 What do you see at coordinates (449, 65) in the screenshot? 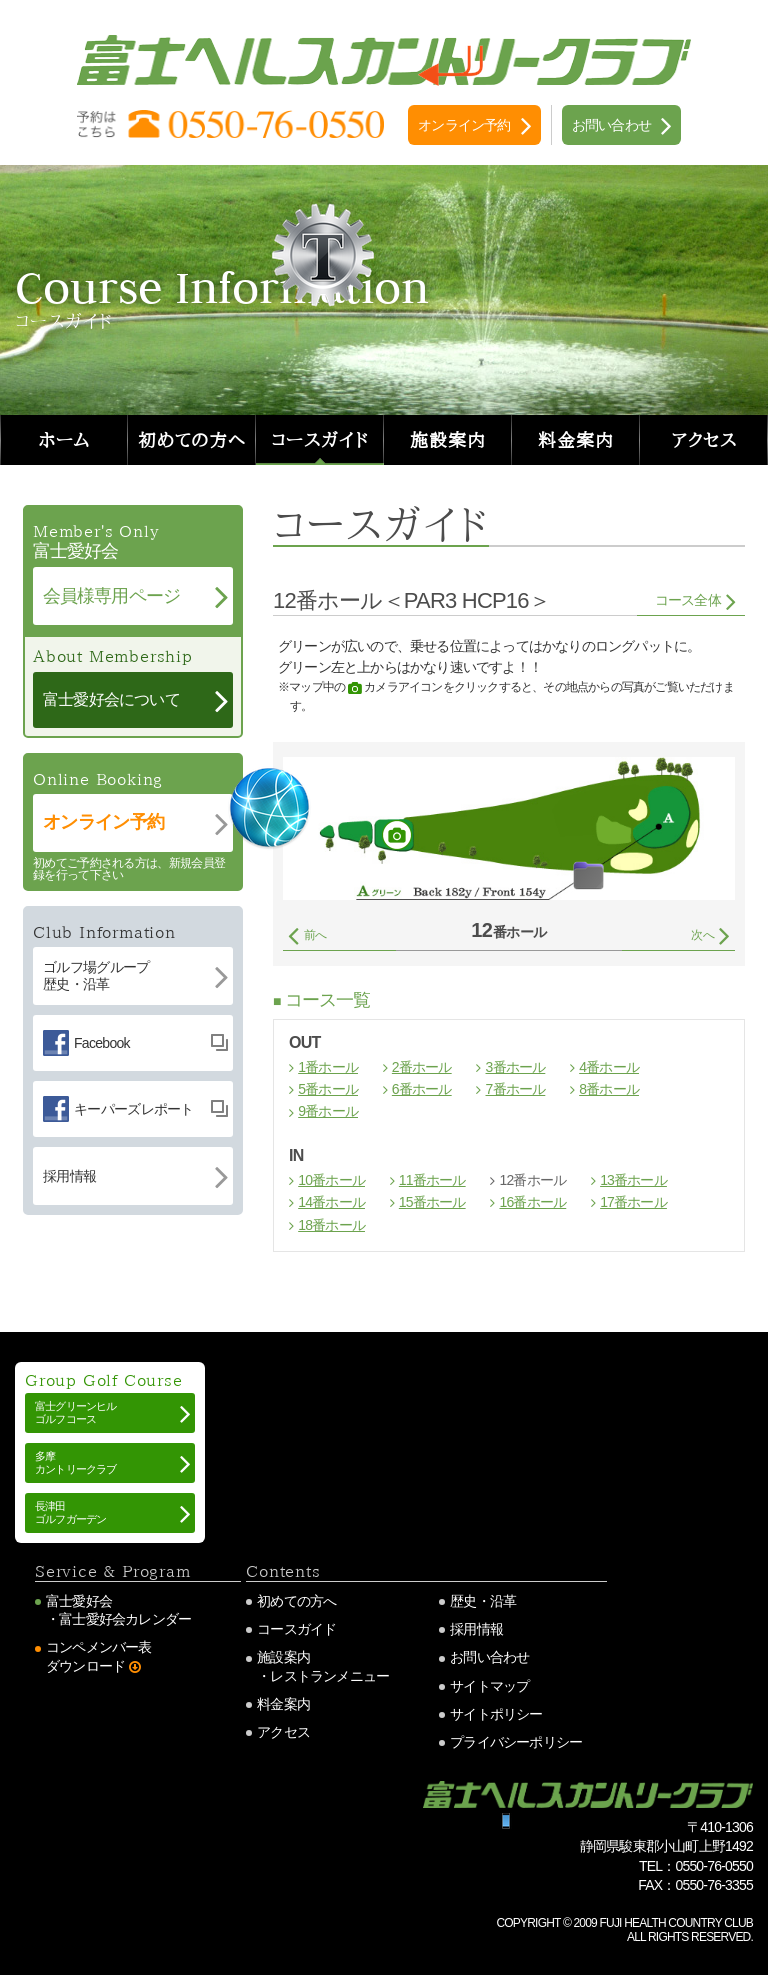
I see `reply to all recipients of an email` at bounding box center [449, 65].